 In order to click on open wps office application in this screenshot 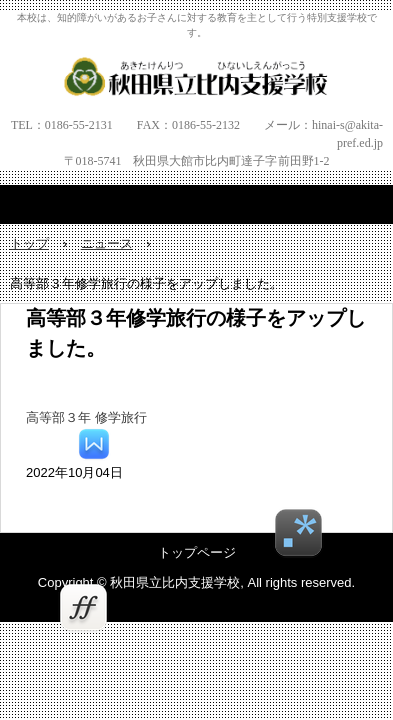, I will do `click(94, 444)`.